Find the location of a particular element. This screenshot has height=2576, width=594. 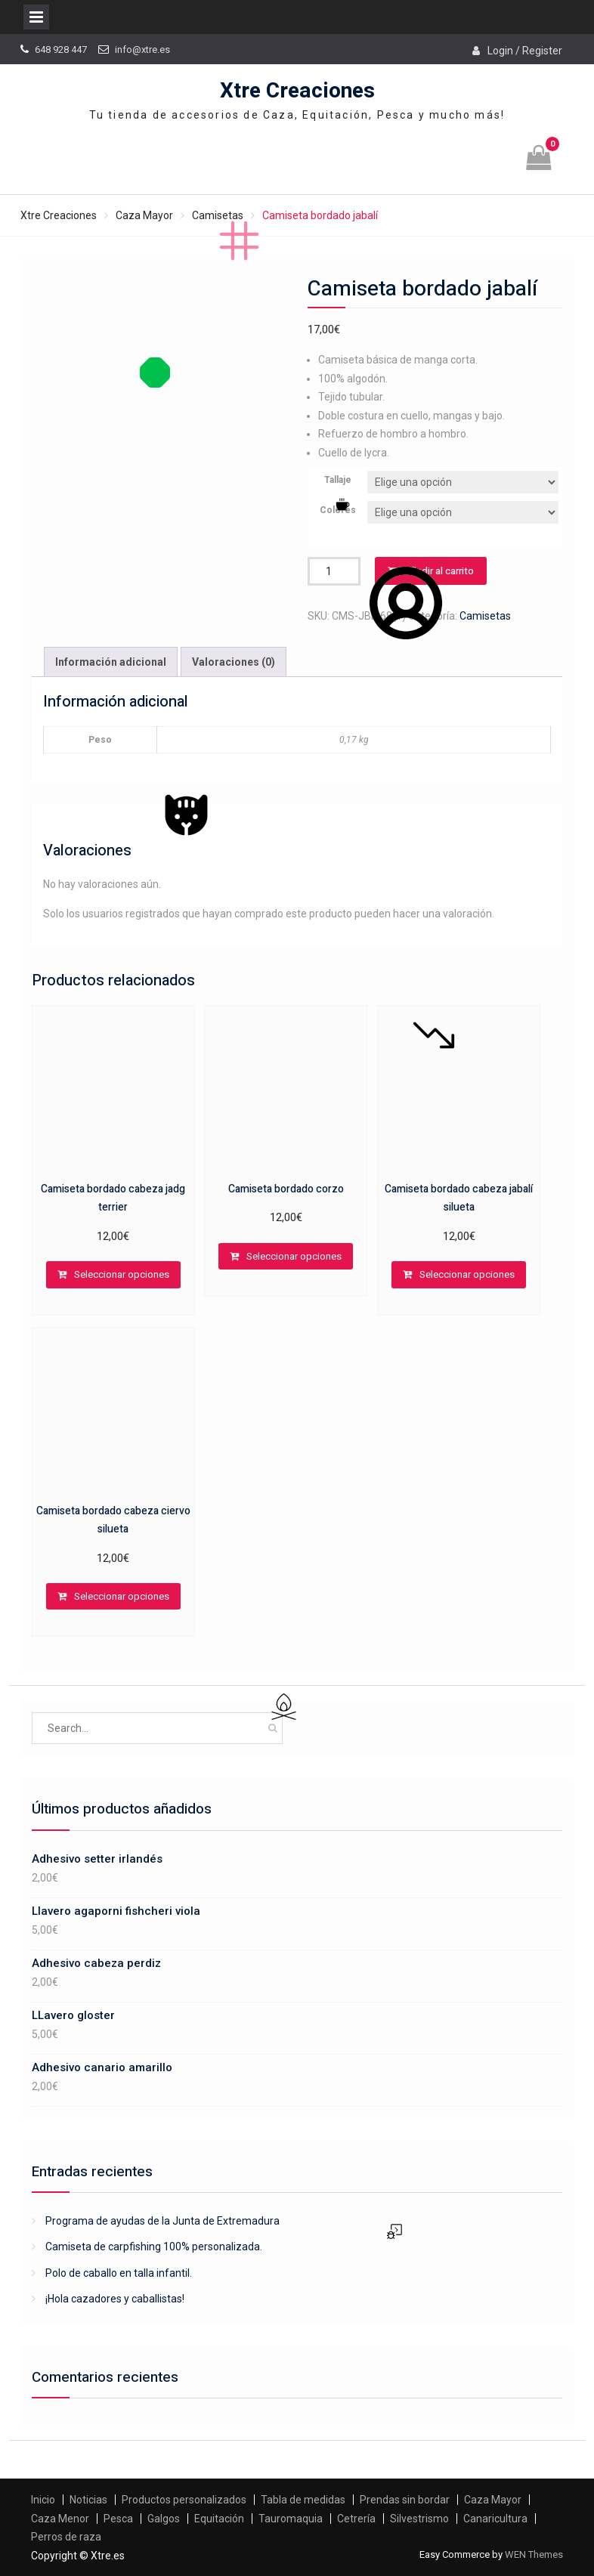

stop or halt action indicator is located at coordinates (155, 373).